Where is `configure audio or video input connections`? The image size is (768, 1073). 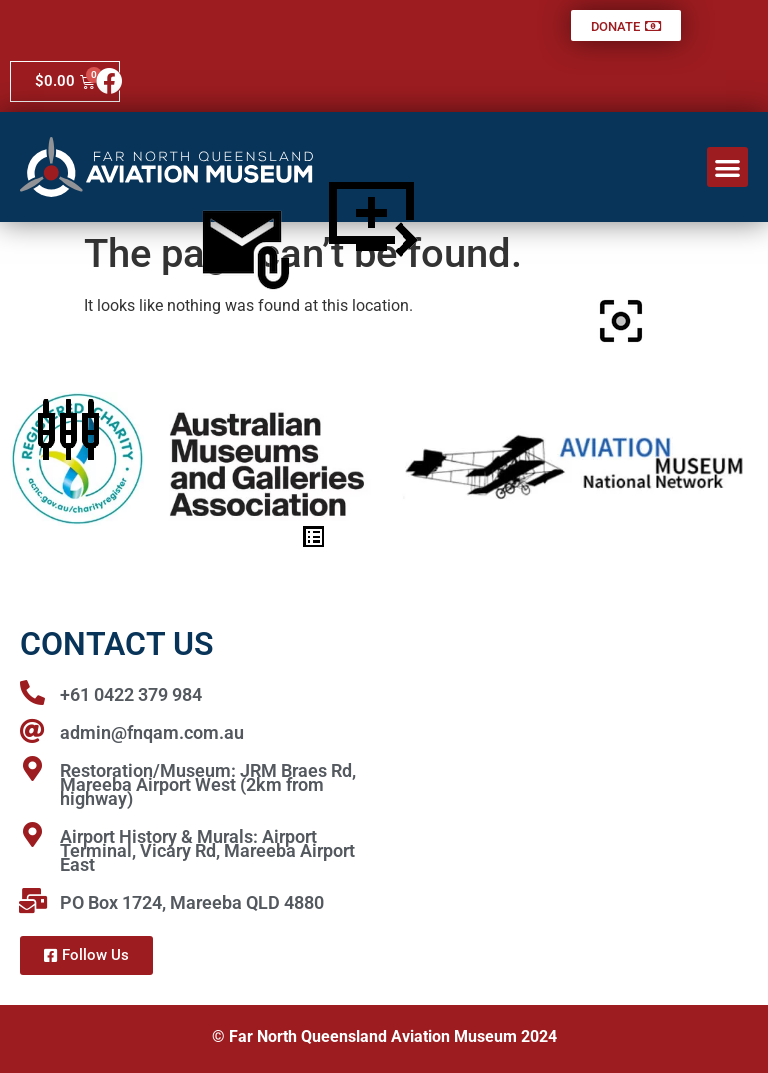 configure audio or video input connections is located at coordinates (68, 429).